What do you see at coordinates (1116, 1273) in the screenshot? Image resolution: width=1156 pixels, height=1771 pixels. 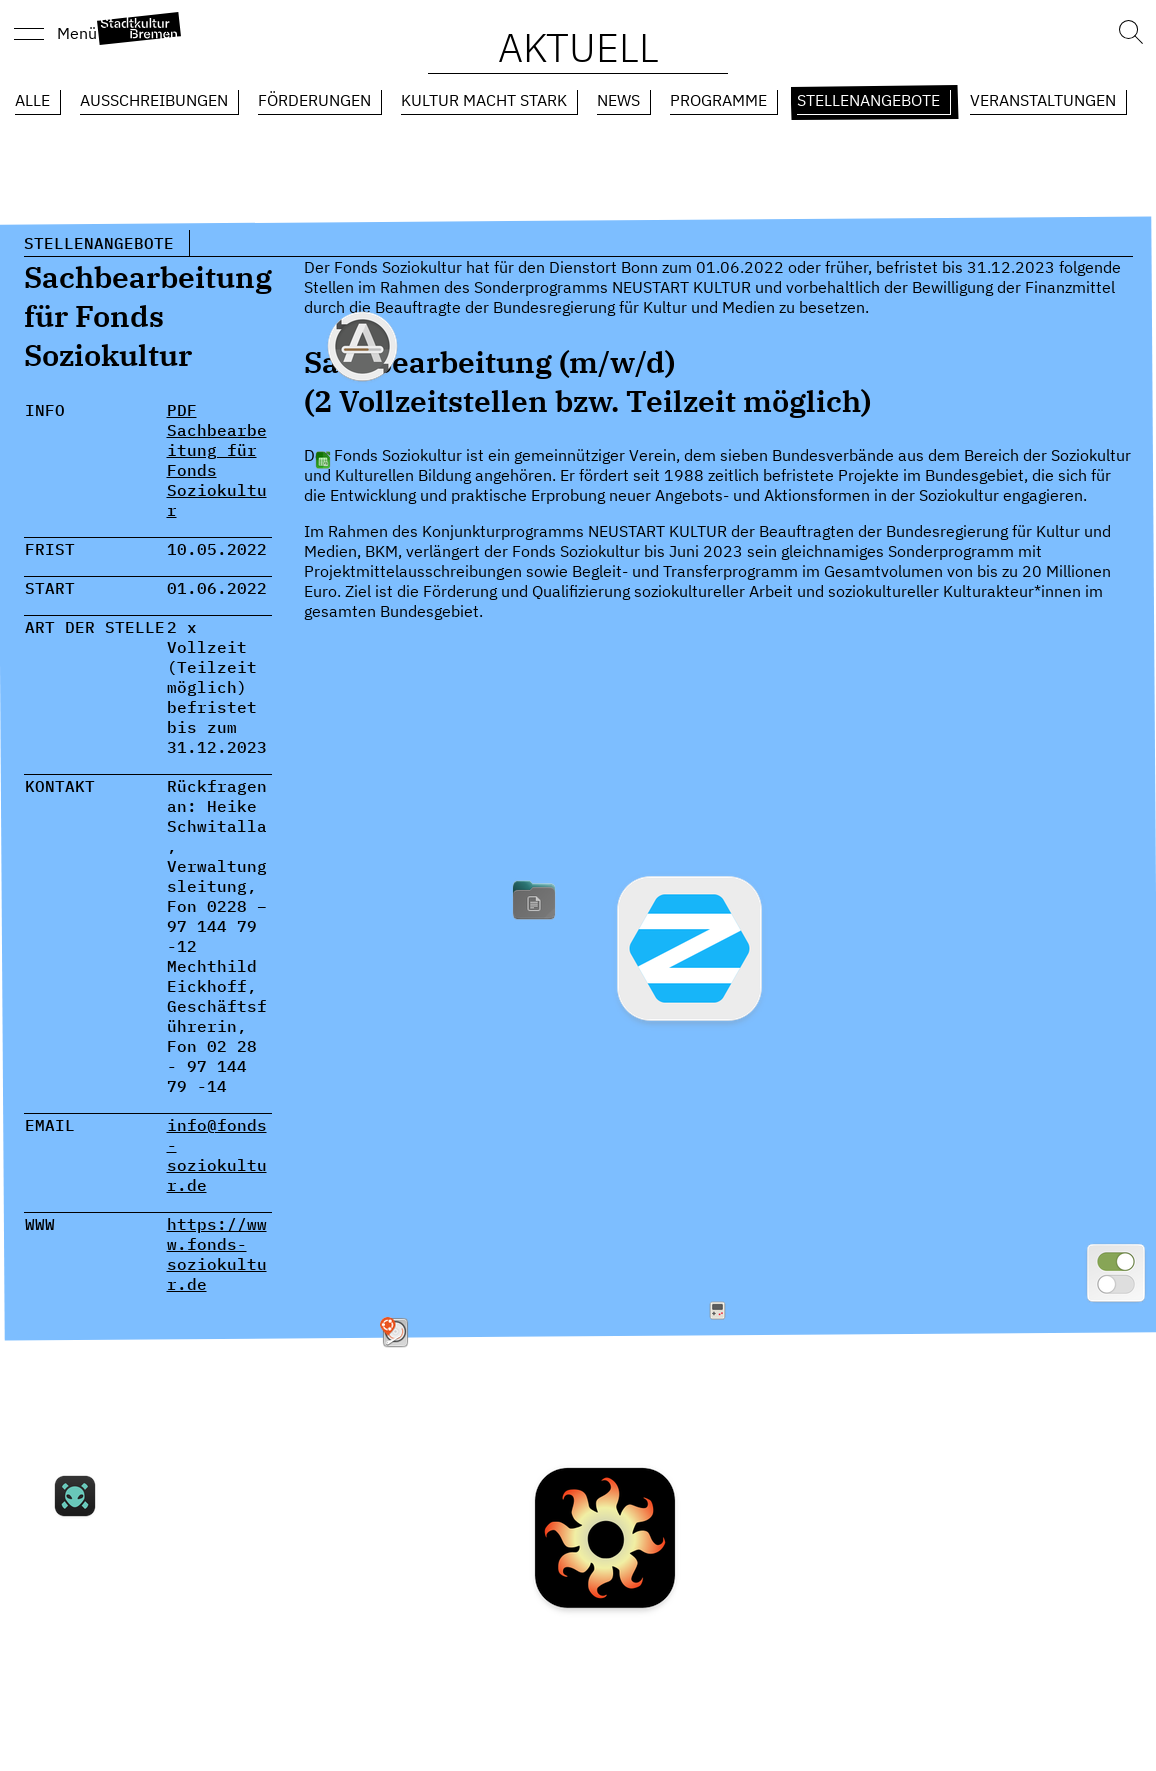 I see `open desktop preferences or settings` at bounding box center [1116, 1273].